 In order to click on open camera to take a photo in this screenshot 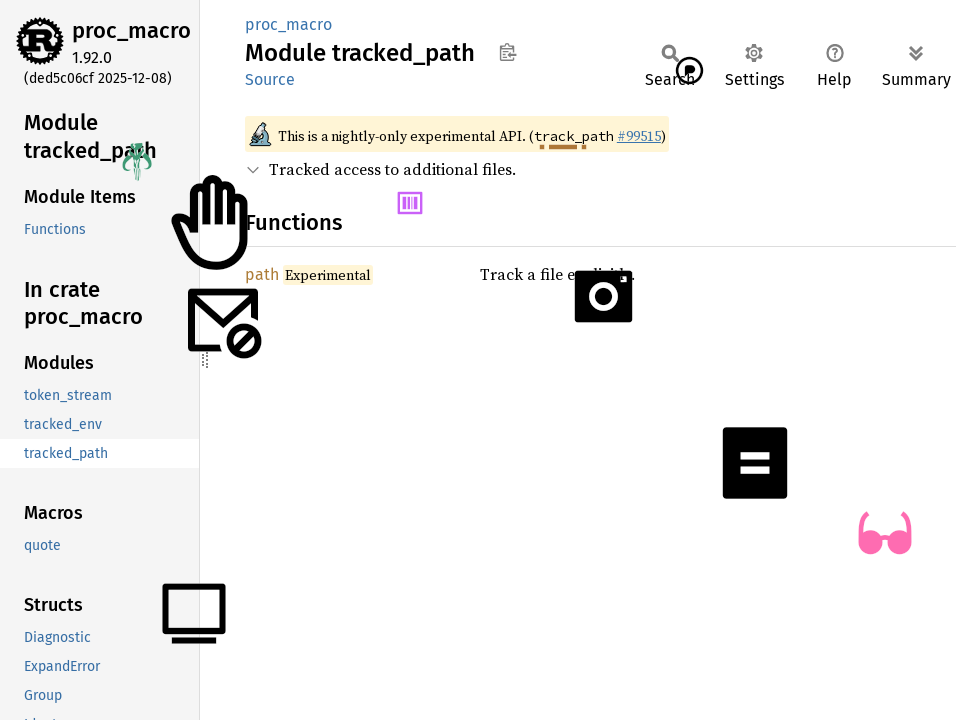, I will do `click(603, 296)`.